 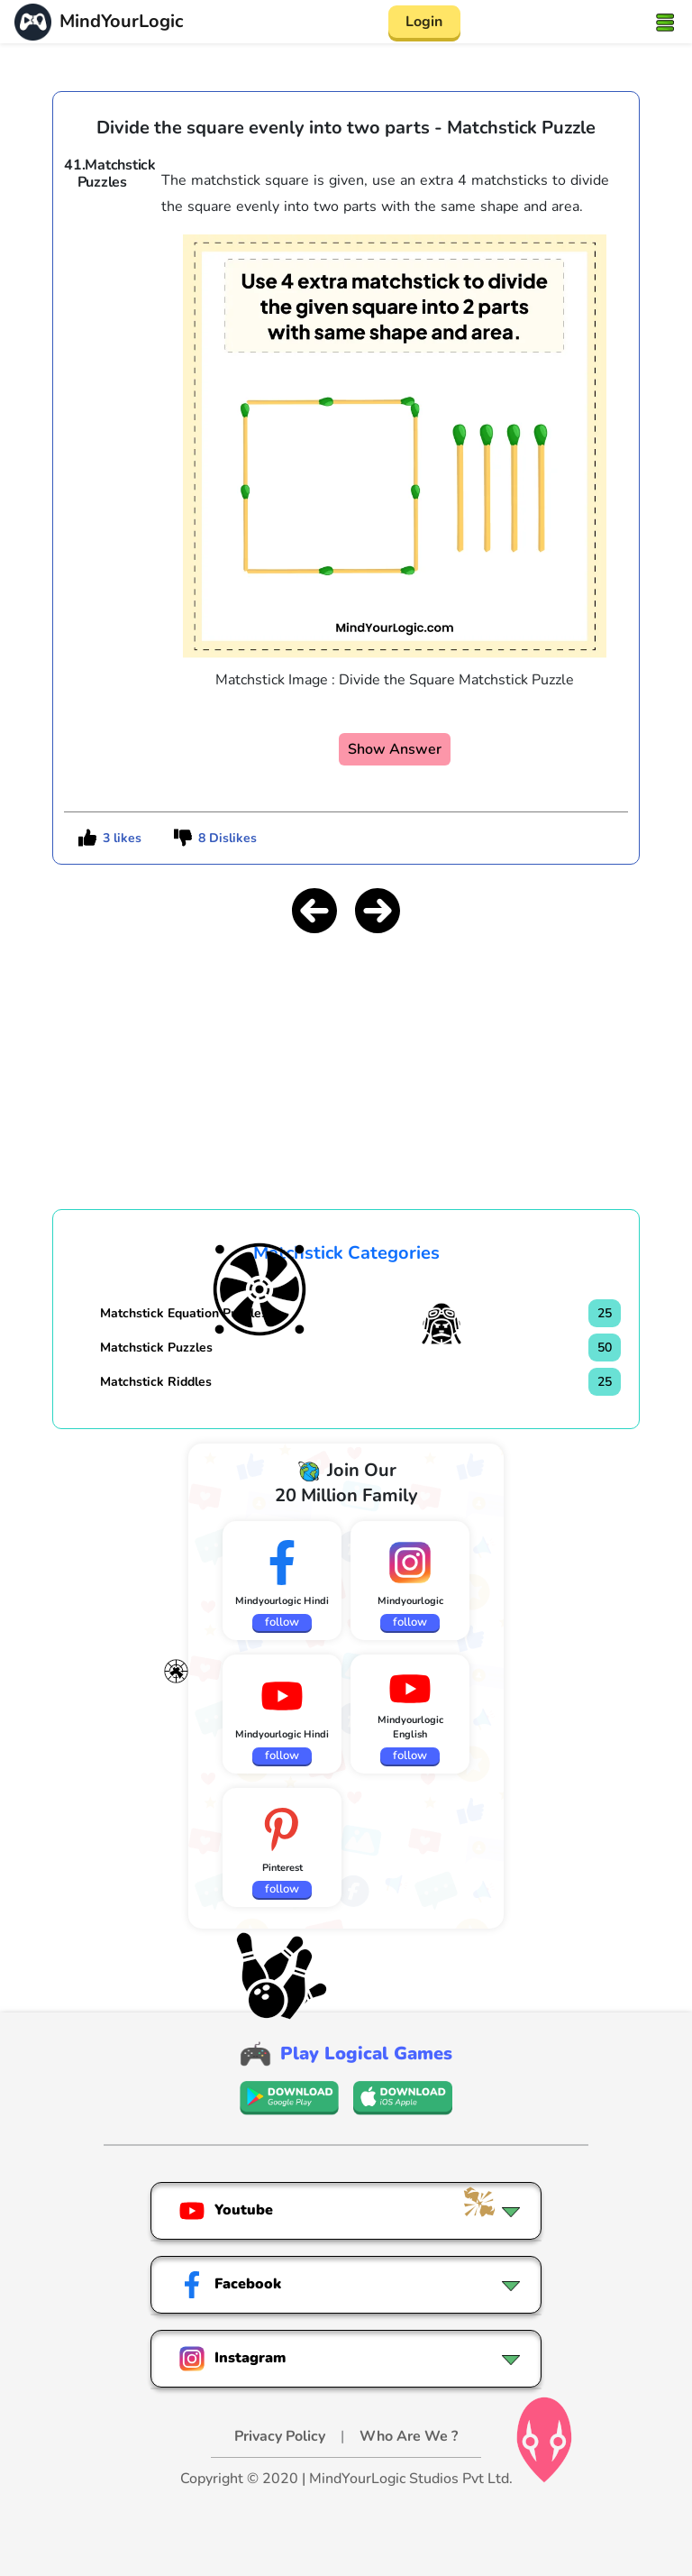 What do you see at coordinates (479, 2202) in the screenshot?
I see `indicates a spark or ignition action` at bounding box center [479, 2202].